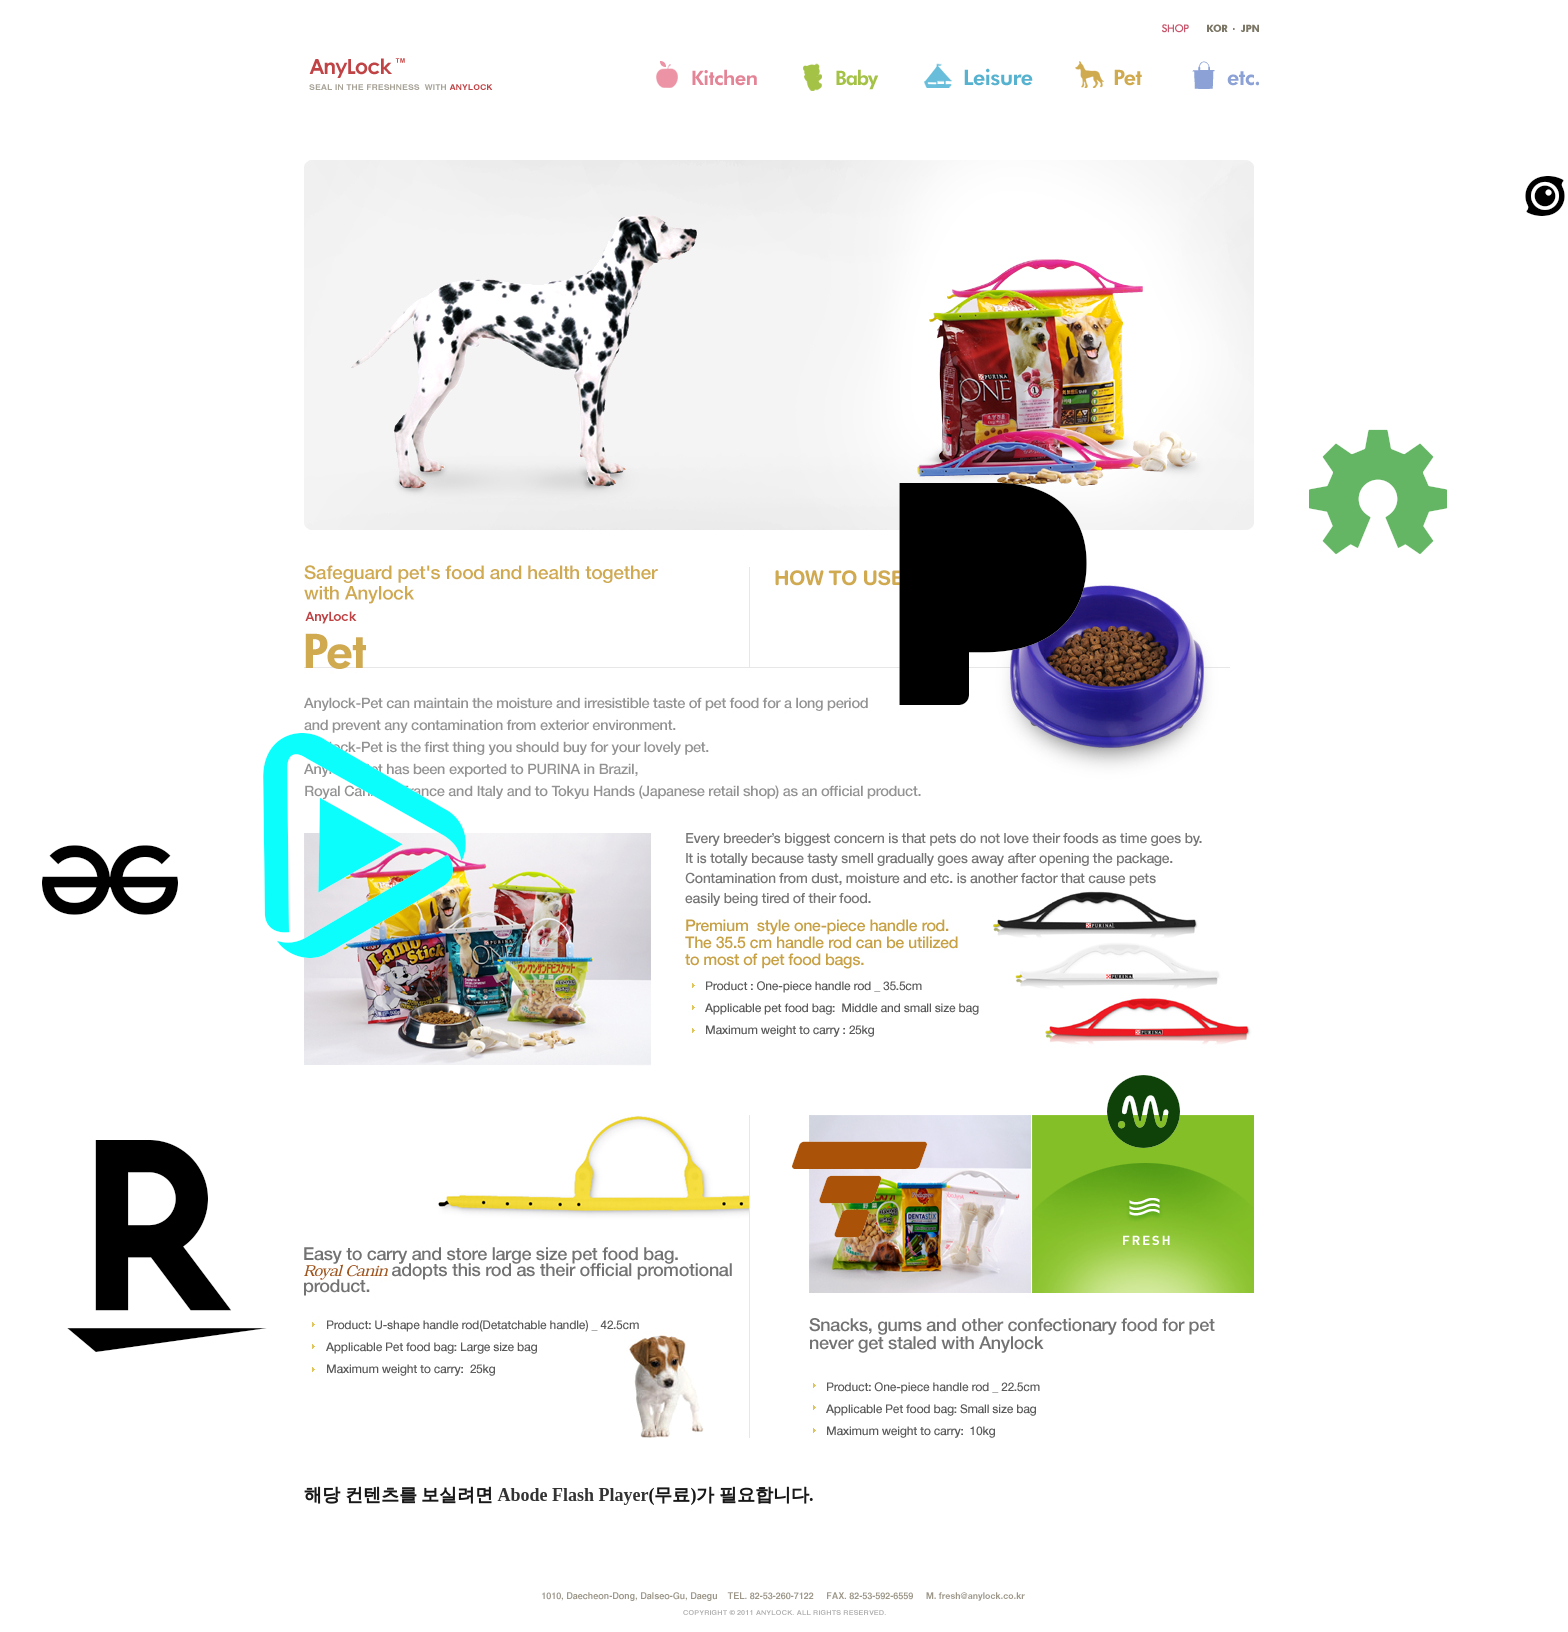 This screenshot has height=1632, width=1568. Describe the element at coordinates (1378, 492) in the screenshot. I see `open source hardware logo` at that location.